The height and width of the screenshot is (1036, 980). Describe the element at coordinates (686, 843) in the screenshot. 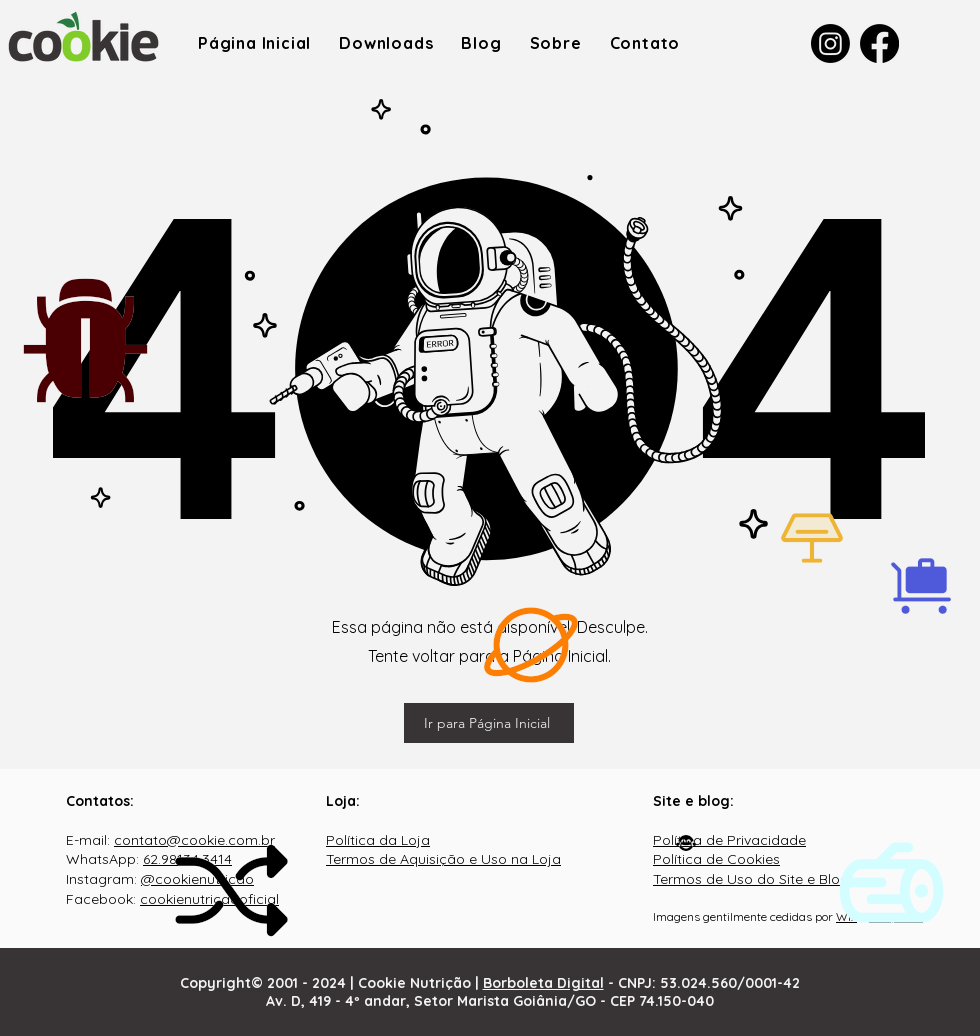

I see `react with laughing emoji` at that location.